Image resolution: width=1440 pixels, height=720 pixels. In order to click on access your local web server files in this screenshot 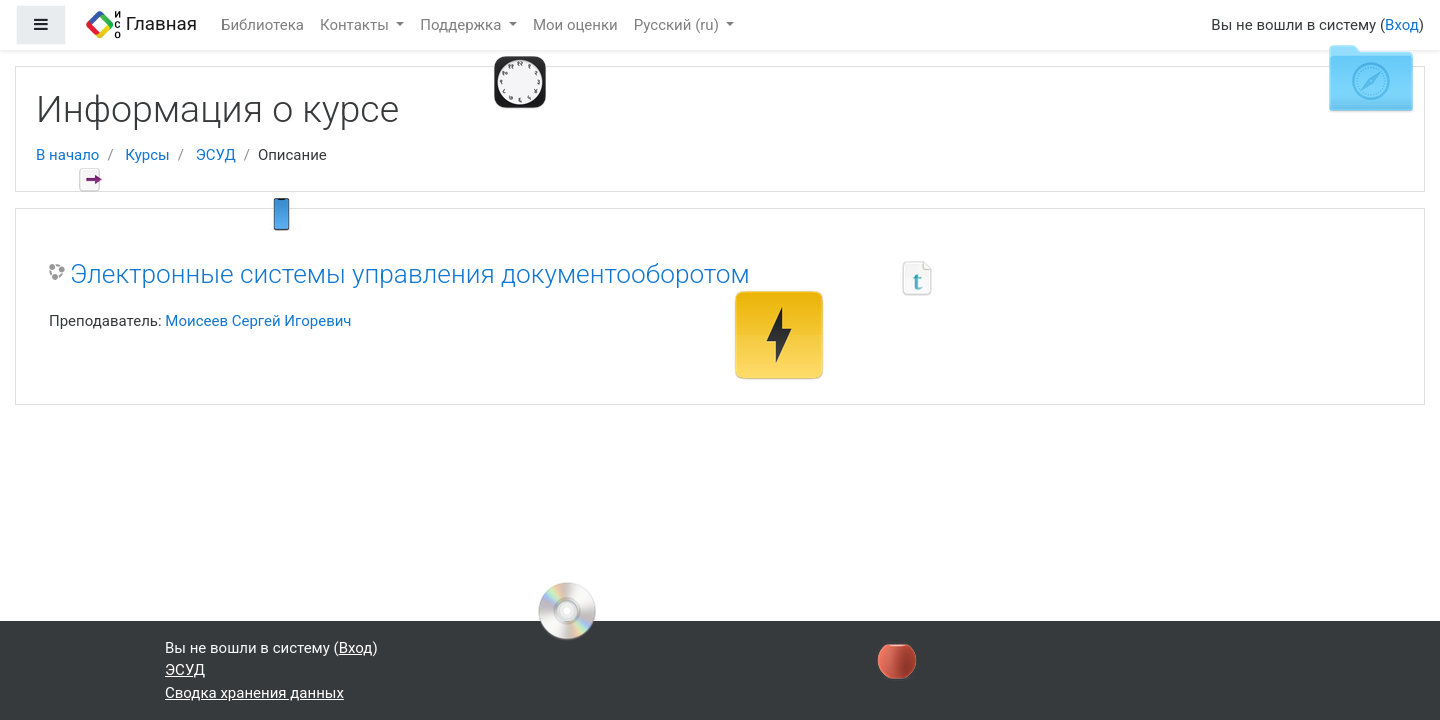, I will do `click(1371, 78)`.